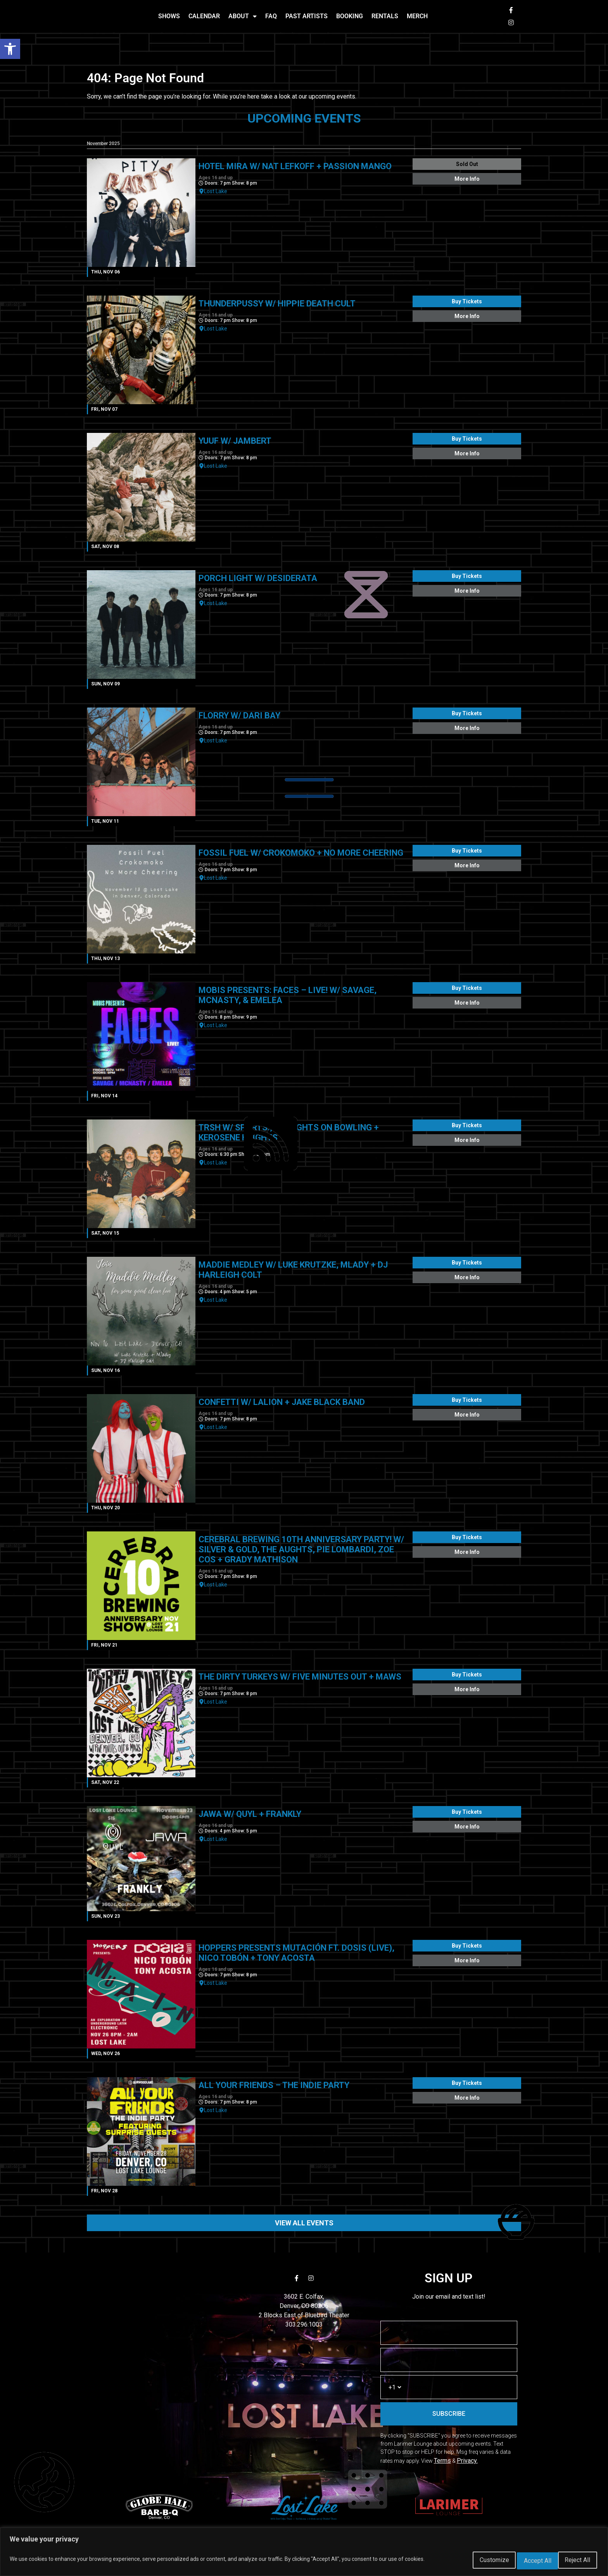 The width and height of the screenshot is (608, 2576). What do you see at coordinates (516, 2223) in the screenshot?
I see `view food or meal options` at bounding box center [516, 2223].